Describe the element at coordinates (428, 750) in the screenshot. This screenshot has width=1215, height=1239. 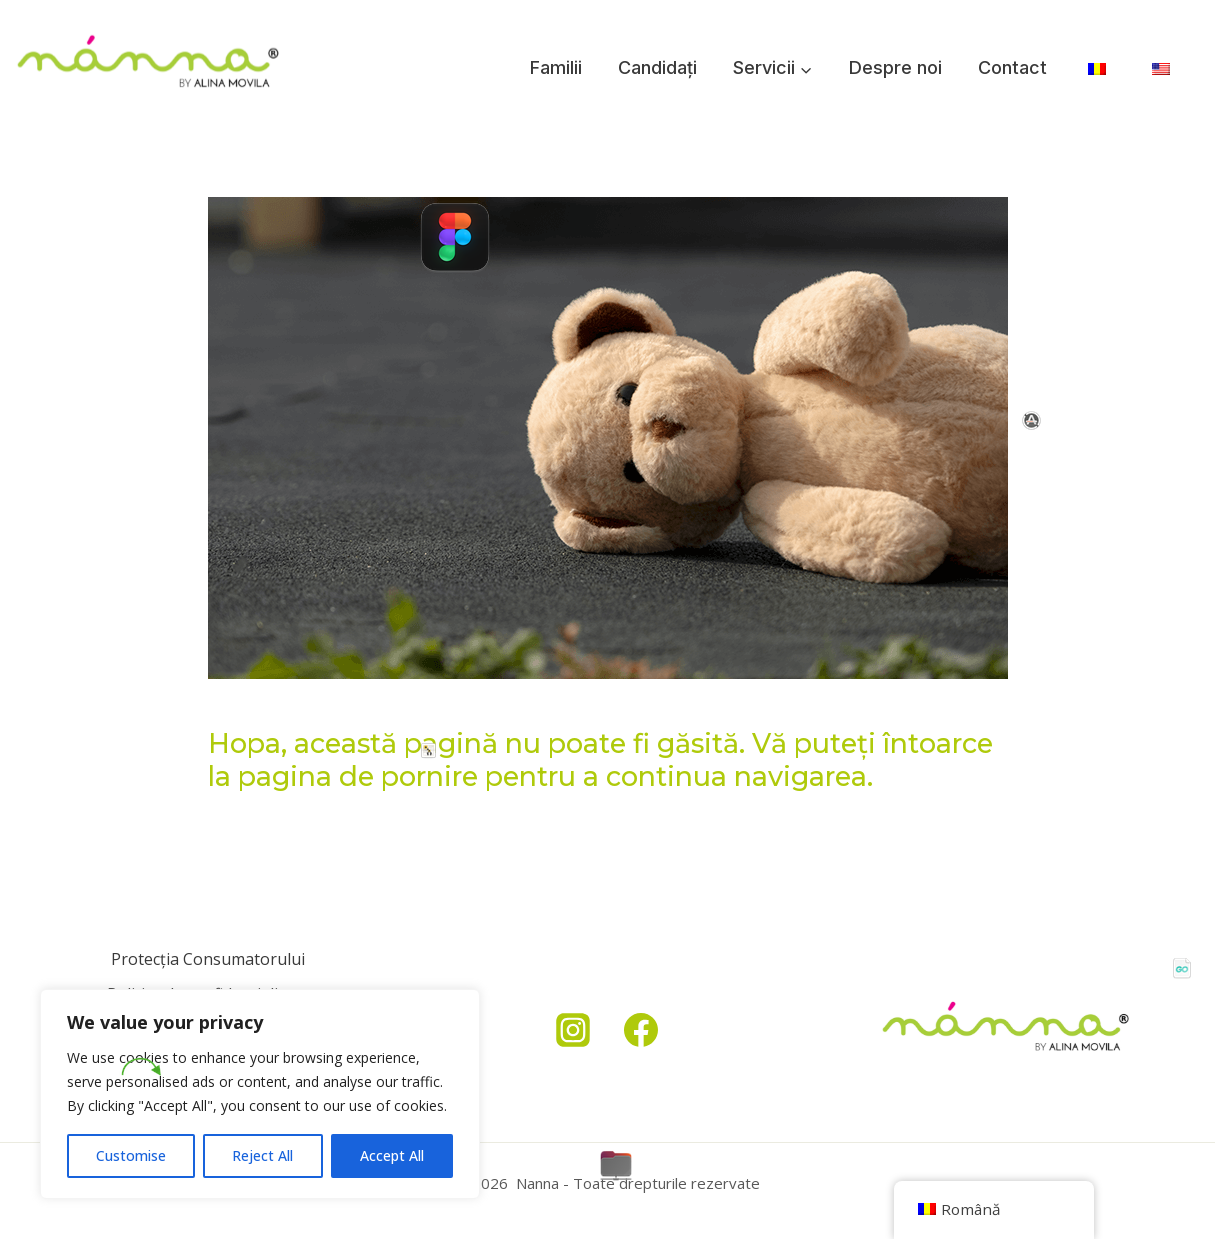
I see `open GNOME Builder development environment` at that location.